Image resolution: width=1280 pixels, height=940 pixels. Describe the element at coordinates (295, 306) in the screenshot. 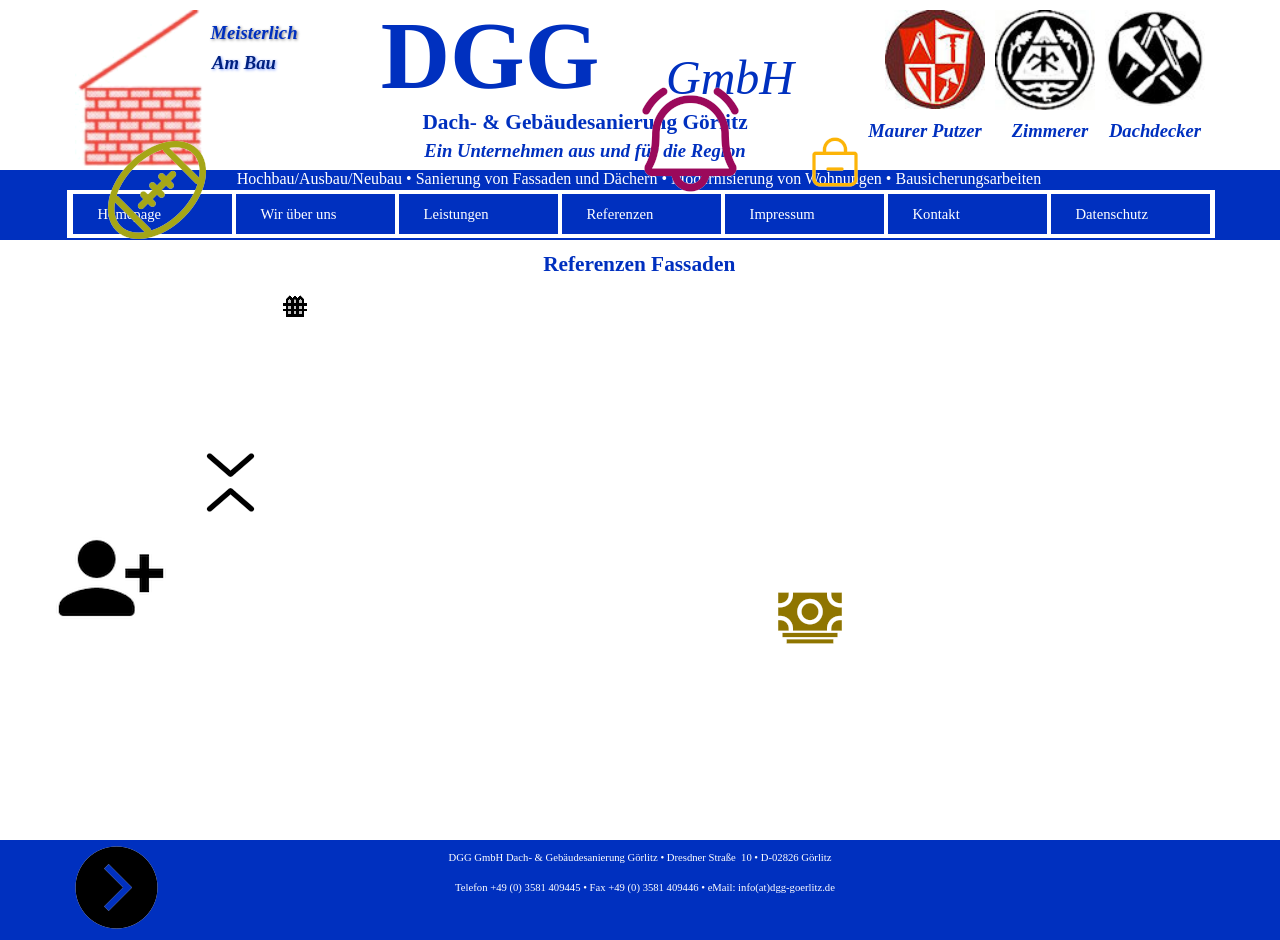

I see `access fence or boundary settings` at that location.